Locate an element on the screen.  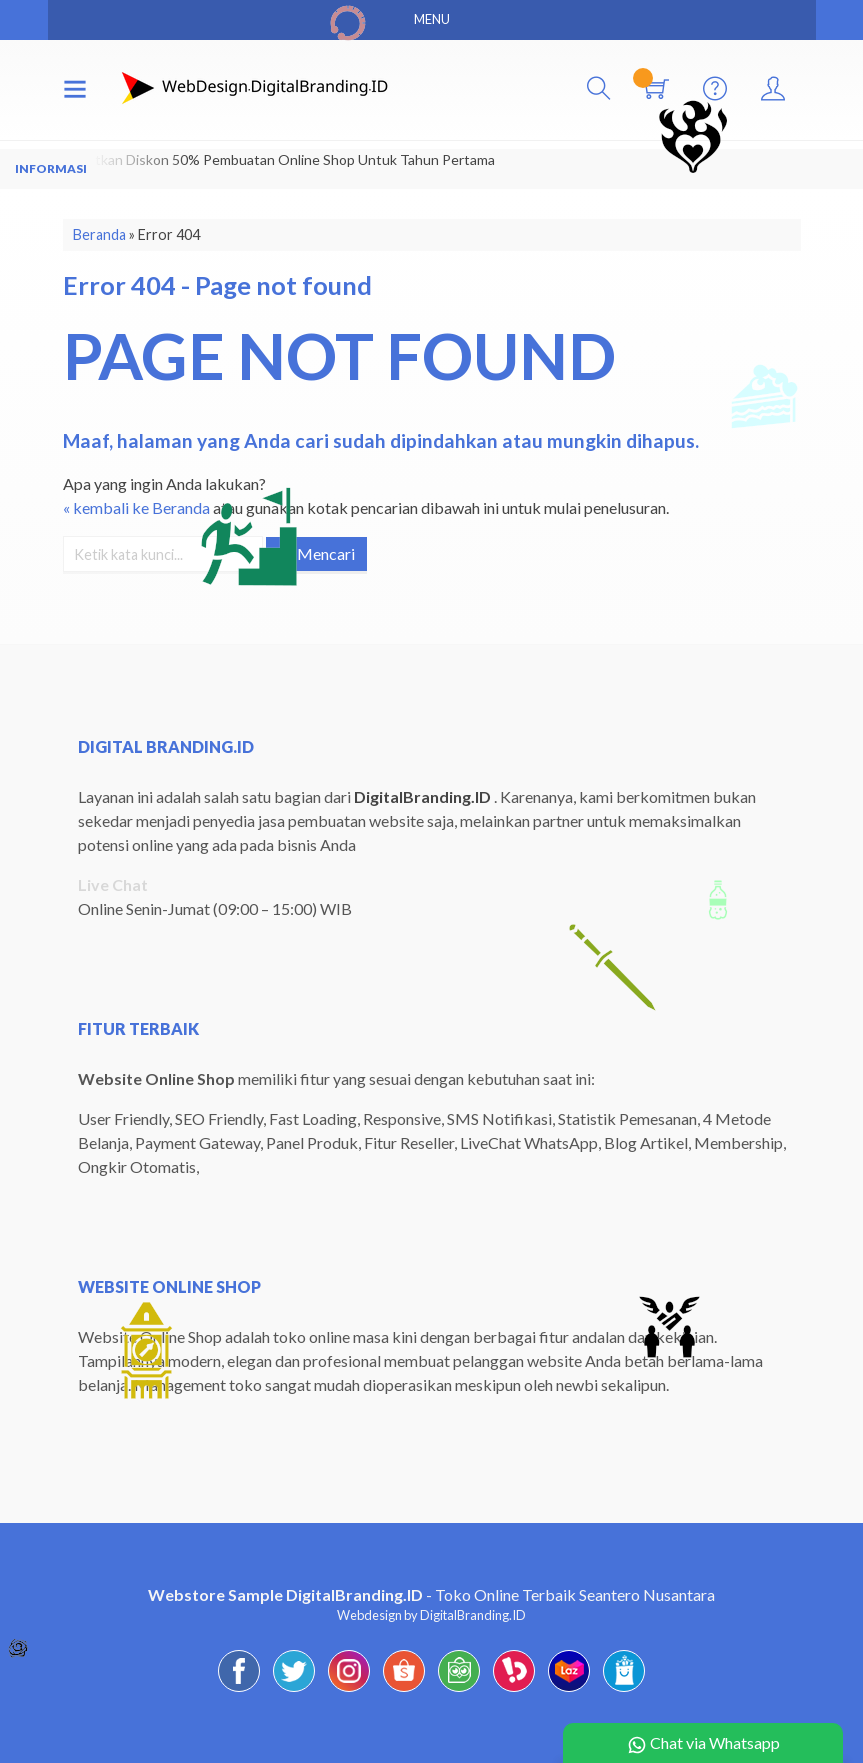
equip a two-handed sword weapon is located at coordinates (612, 967).